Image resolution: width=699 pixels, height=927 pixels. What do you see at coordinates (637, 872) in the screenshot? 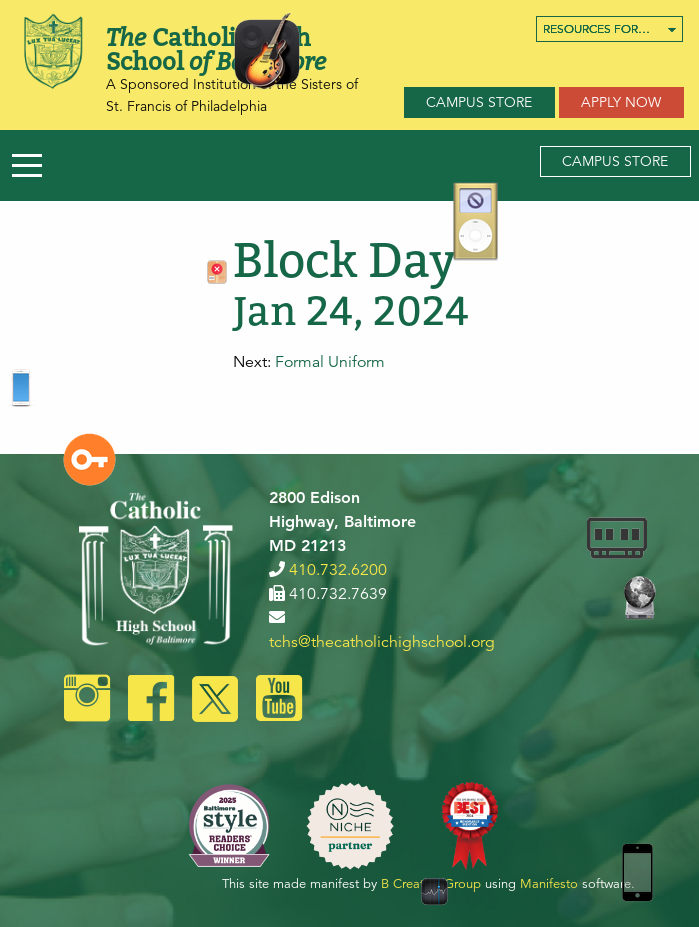
I see `iPod Touch device in sidebar navigation` at bounding box center [637, 872].